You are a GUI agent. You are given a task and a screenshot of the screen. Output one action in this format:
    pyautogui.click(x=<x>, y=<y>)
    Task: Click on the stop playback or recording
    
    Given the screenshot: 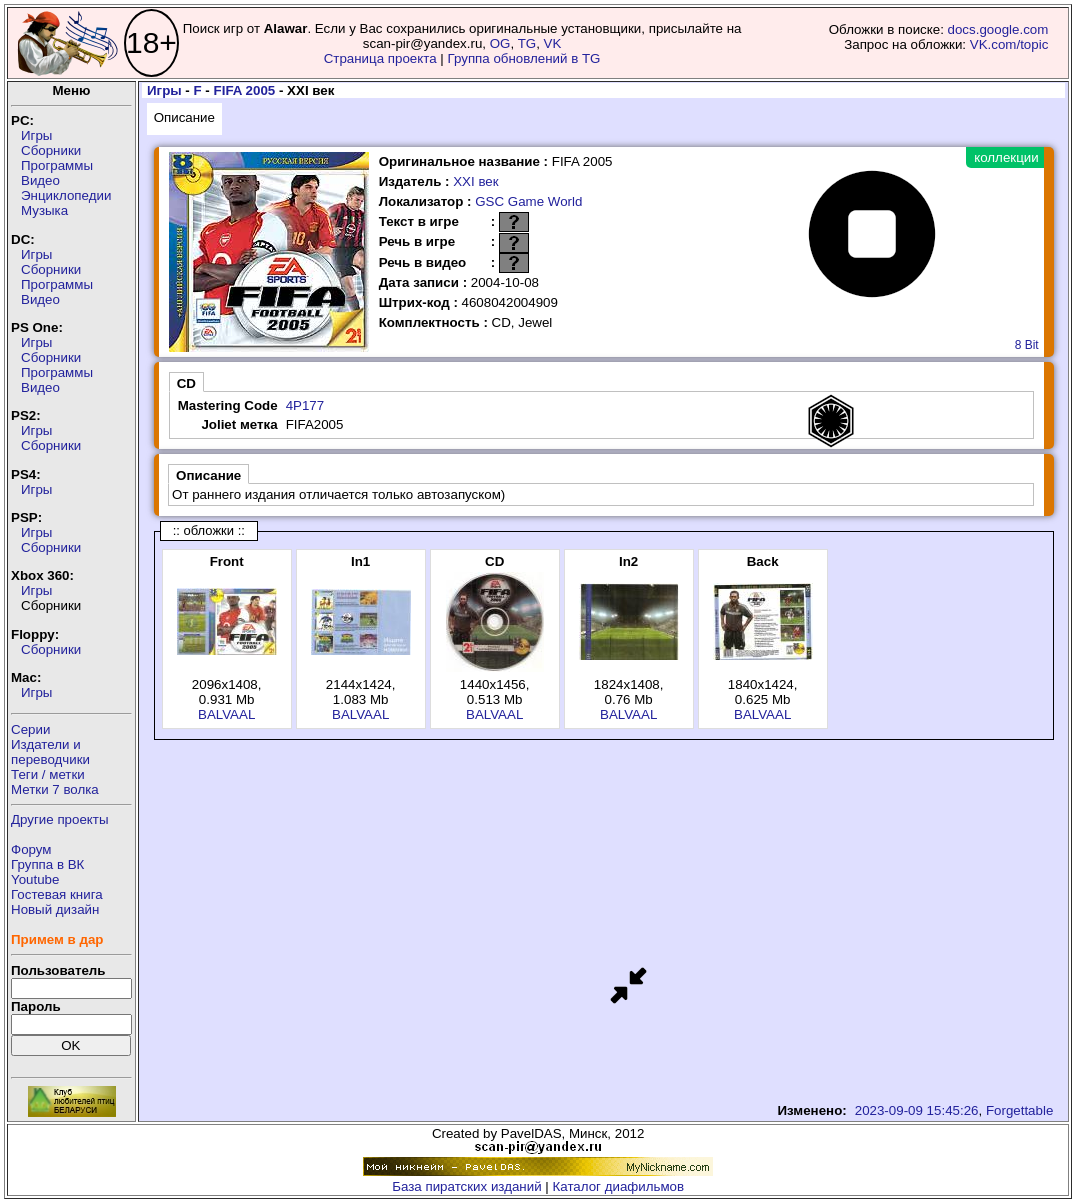 What is the action you would take?
    pyautogui.click(x=872, y=234)
    